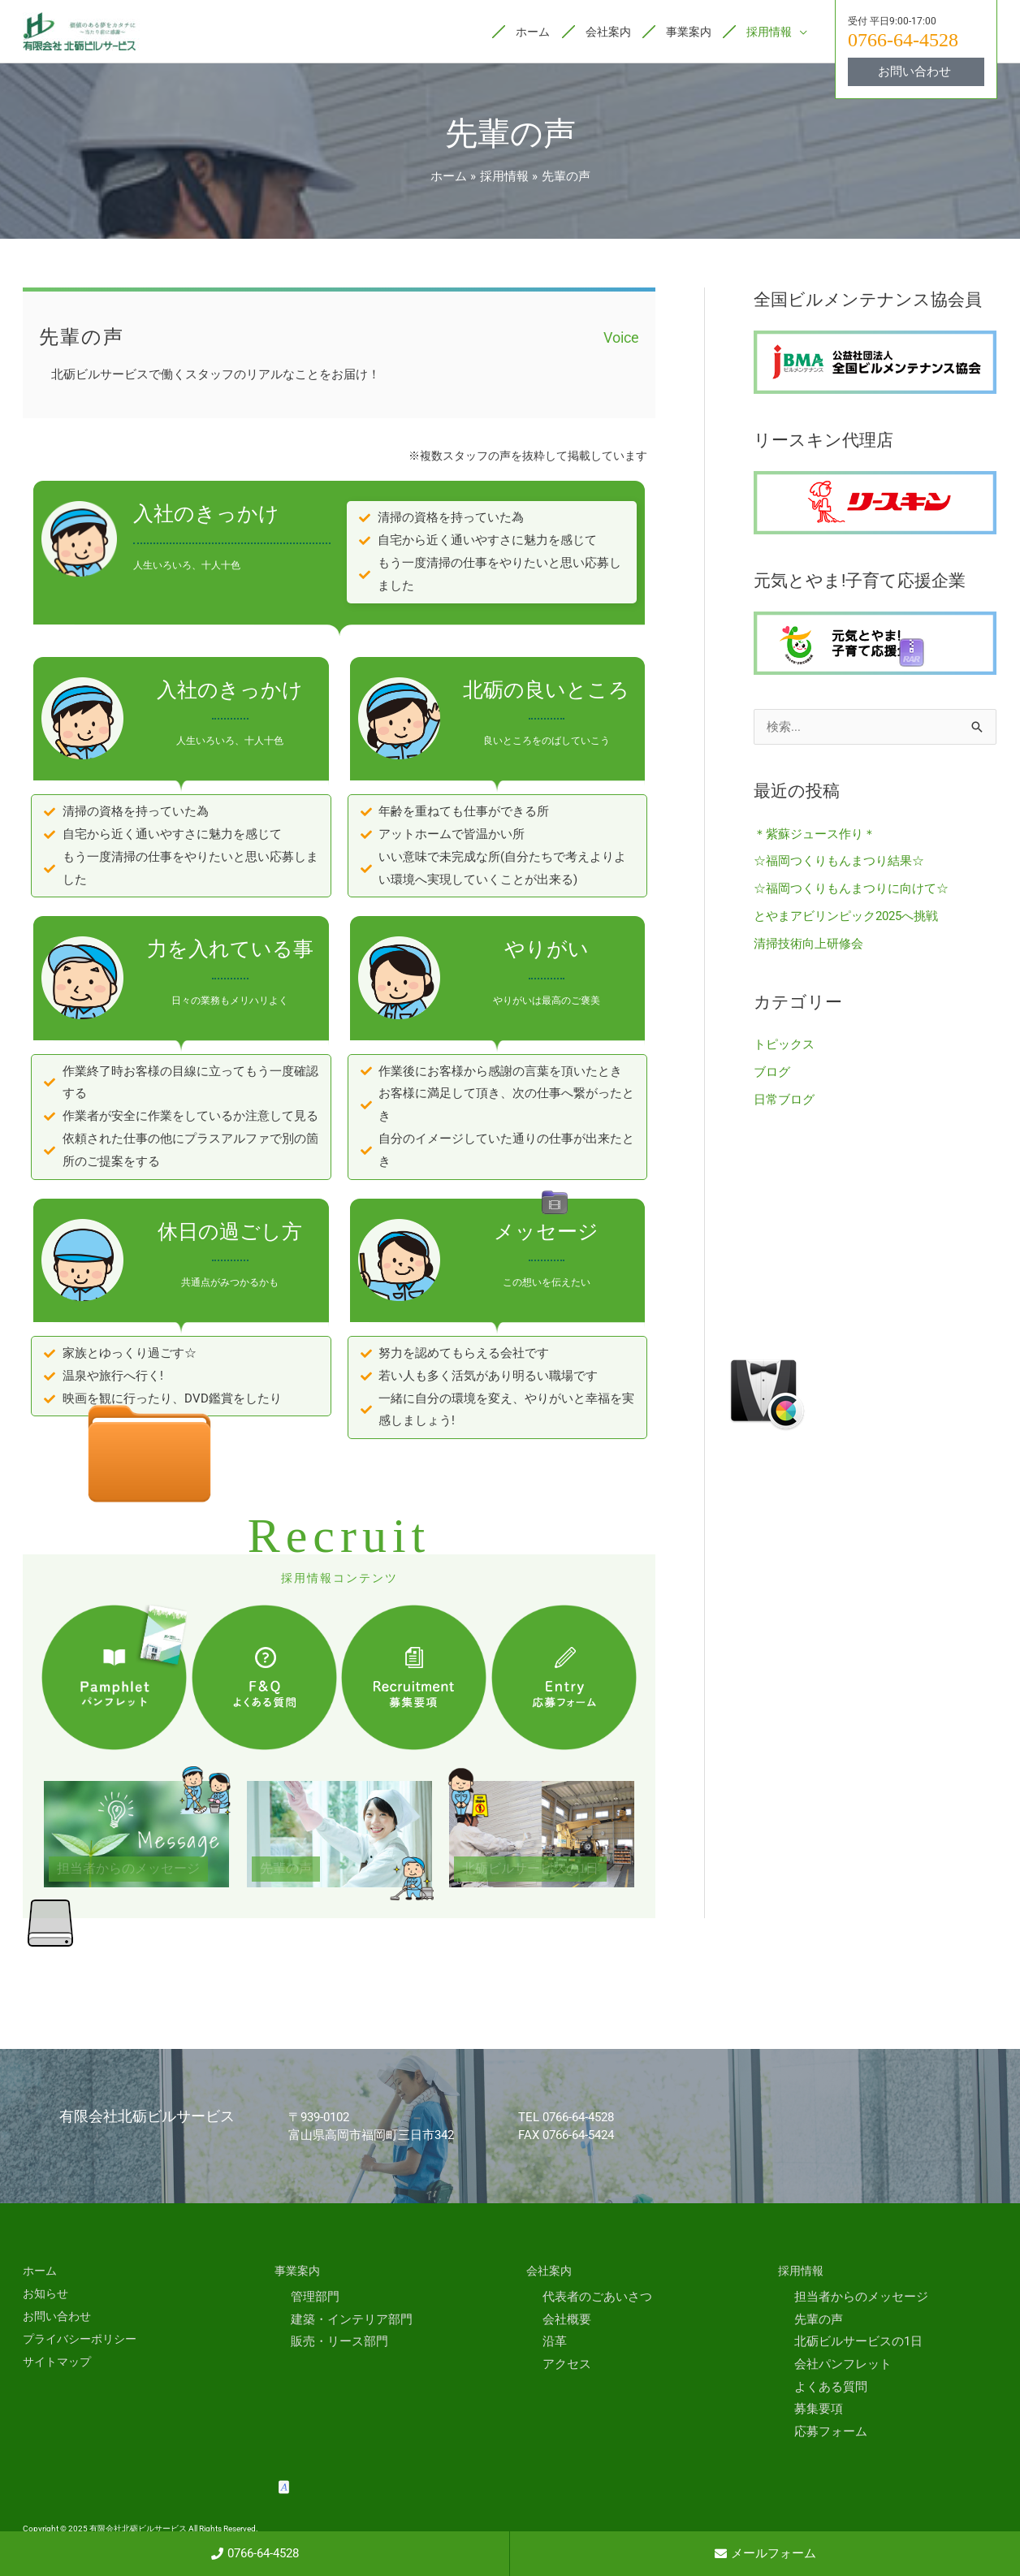 The width and height of the screenshot is (1020, 2576). I want to click on access external drive in sidebar, so click(50, 1923).